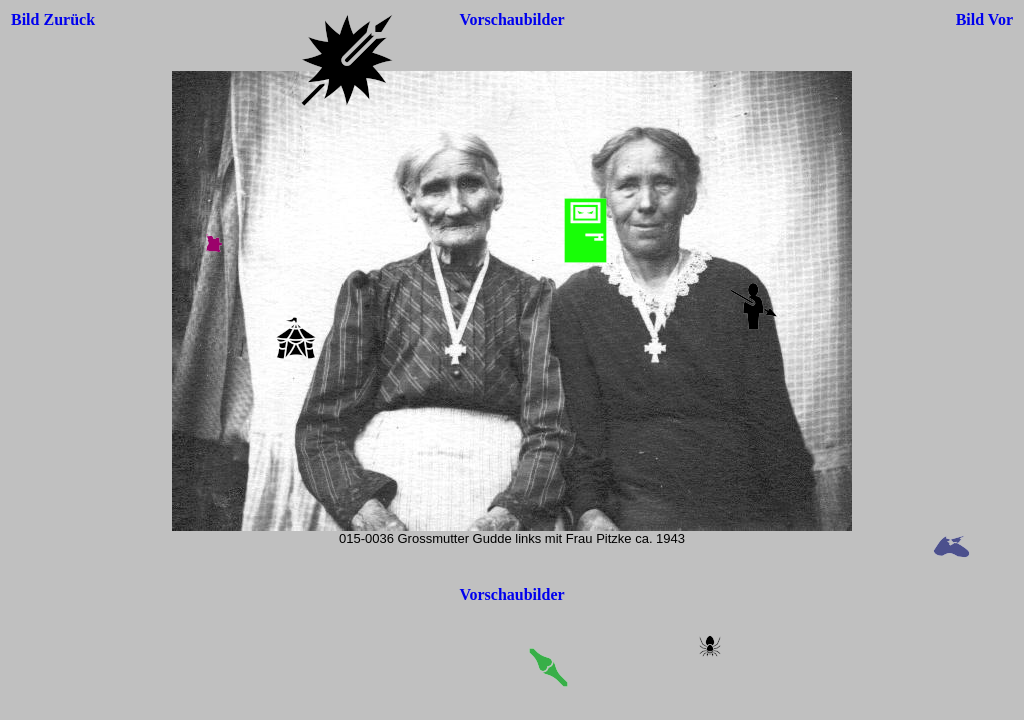 The height and width of the screenshot is (720, 1024). Describe the element at coordinates (585, 230) in the screenshot. I see `monitor door or entry point activity` at that location.